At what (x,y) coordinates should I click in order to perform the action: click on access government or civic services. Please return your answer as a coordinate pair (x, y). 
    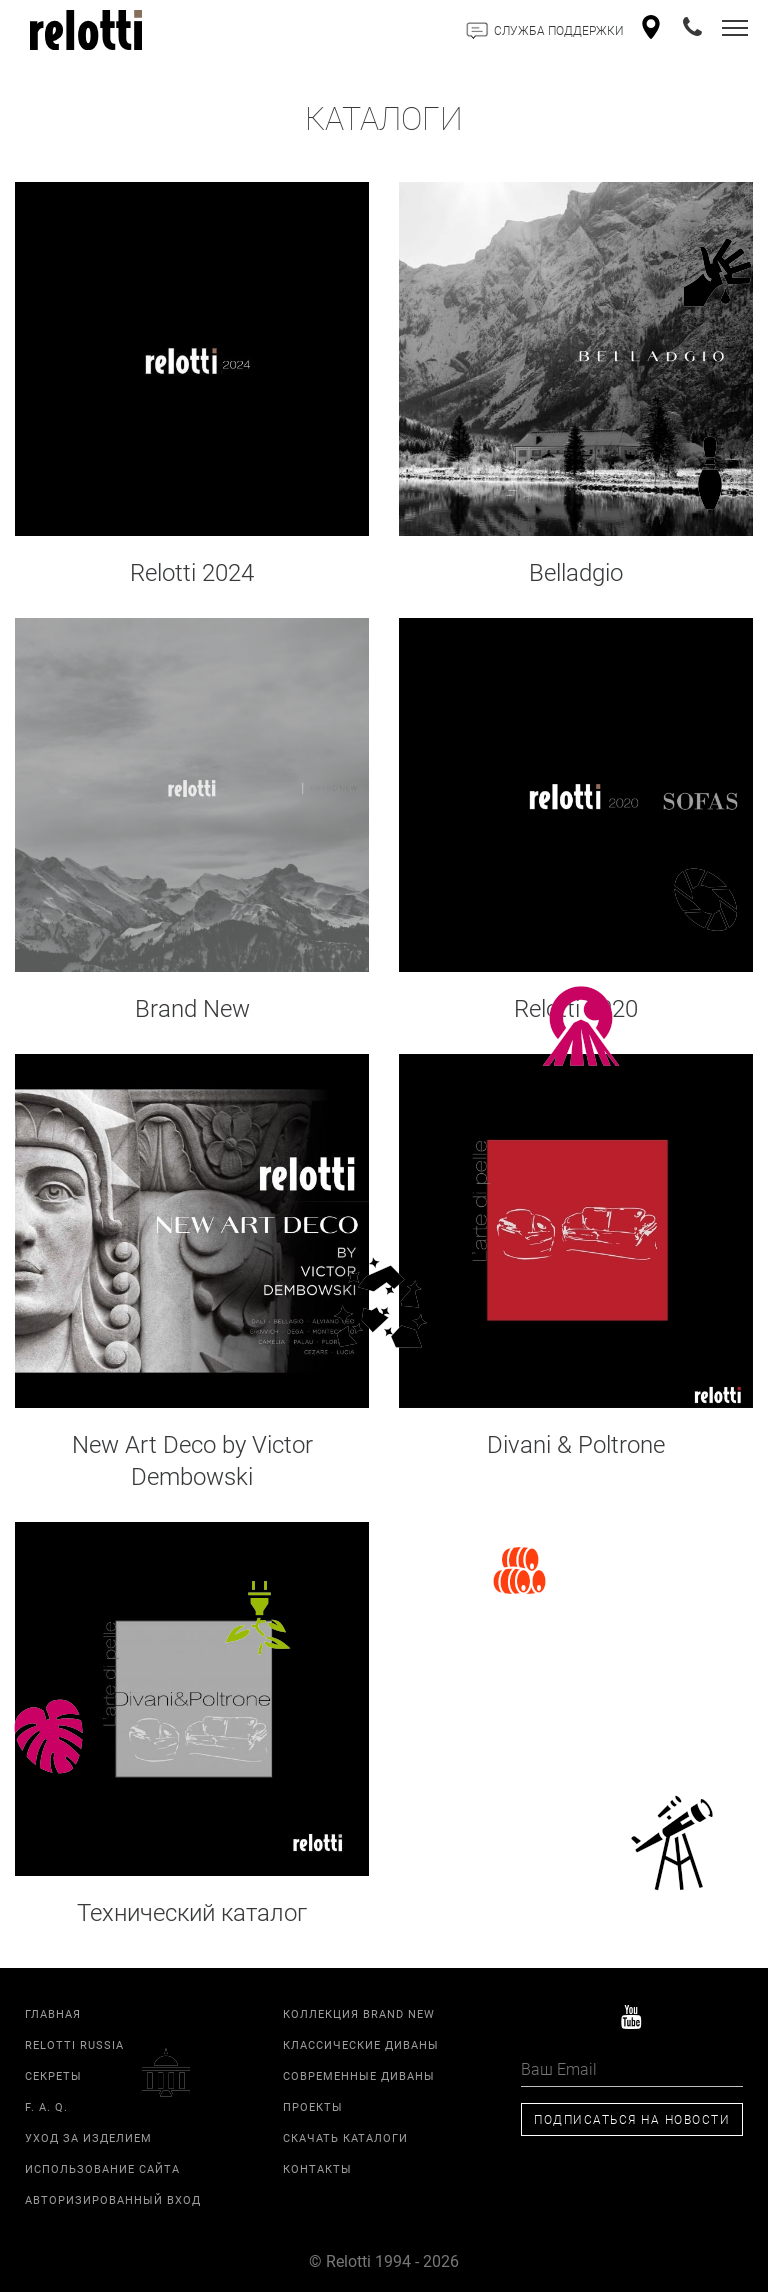
    Looking at the image, I should click on (166, 2072).